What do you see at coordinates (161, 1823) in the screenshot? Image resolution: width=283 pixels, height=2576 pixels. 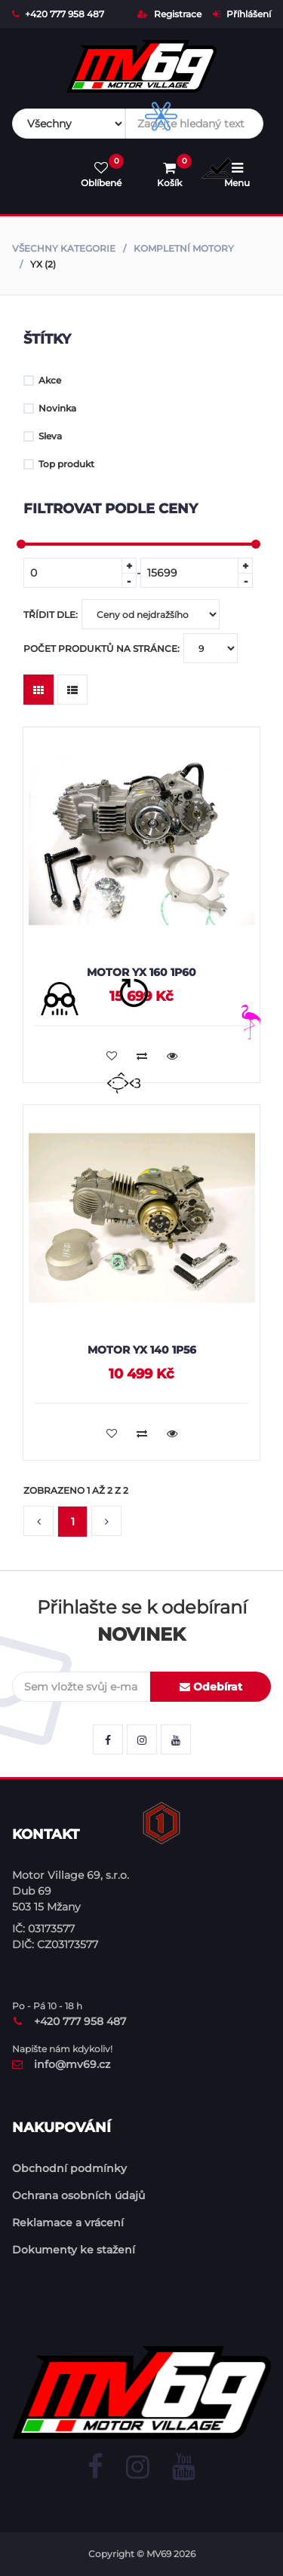 I see `open 1Panel server management dashboard` at bounding box center [161, 1823].